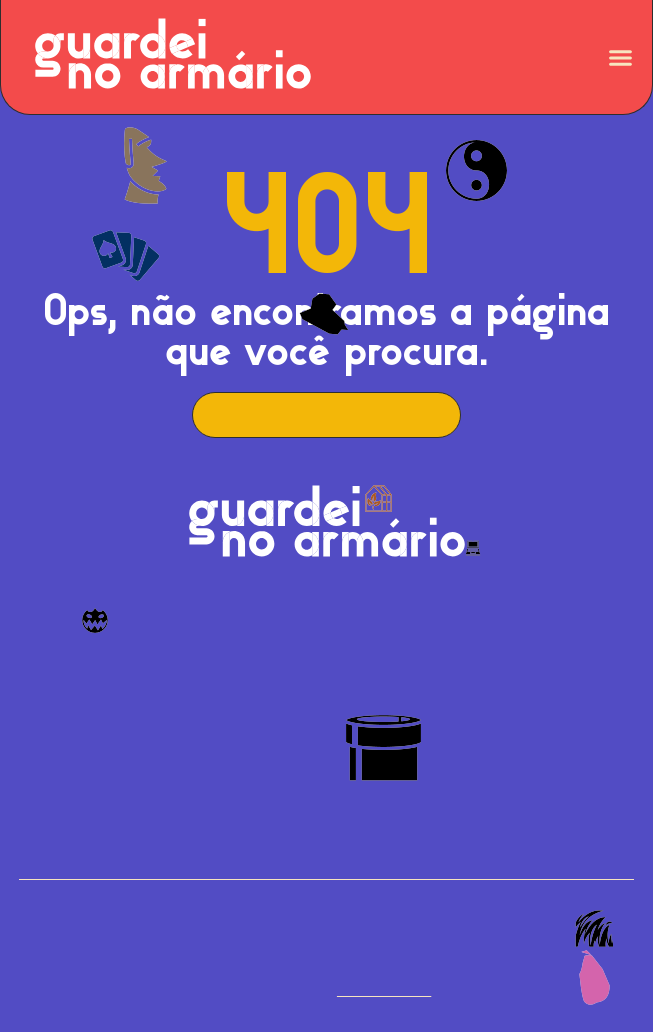  Describe the element at coordinates (126, 256) in the screenshot. I see `access card games or poker` at that location.